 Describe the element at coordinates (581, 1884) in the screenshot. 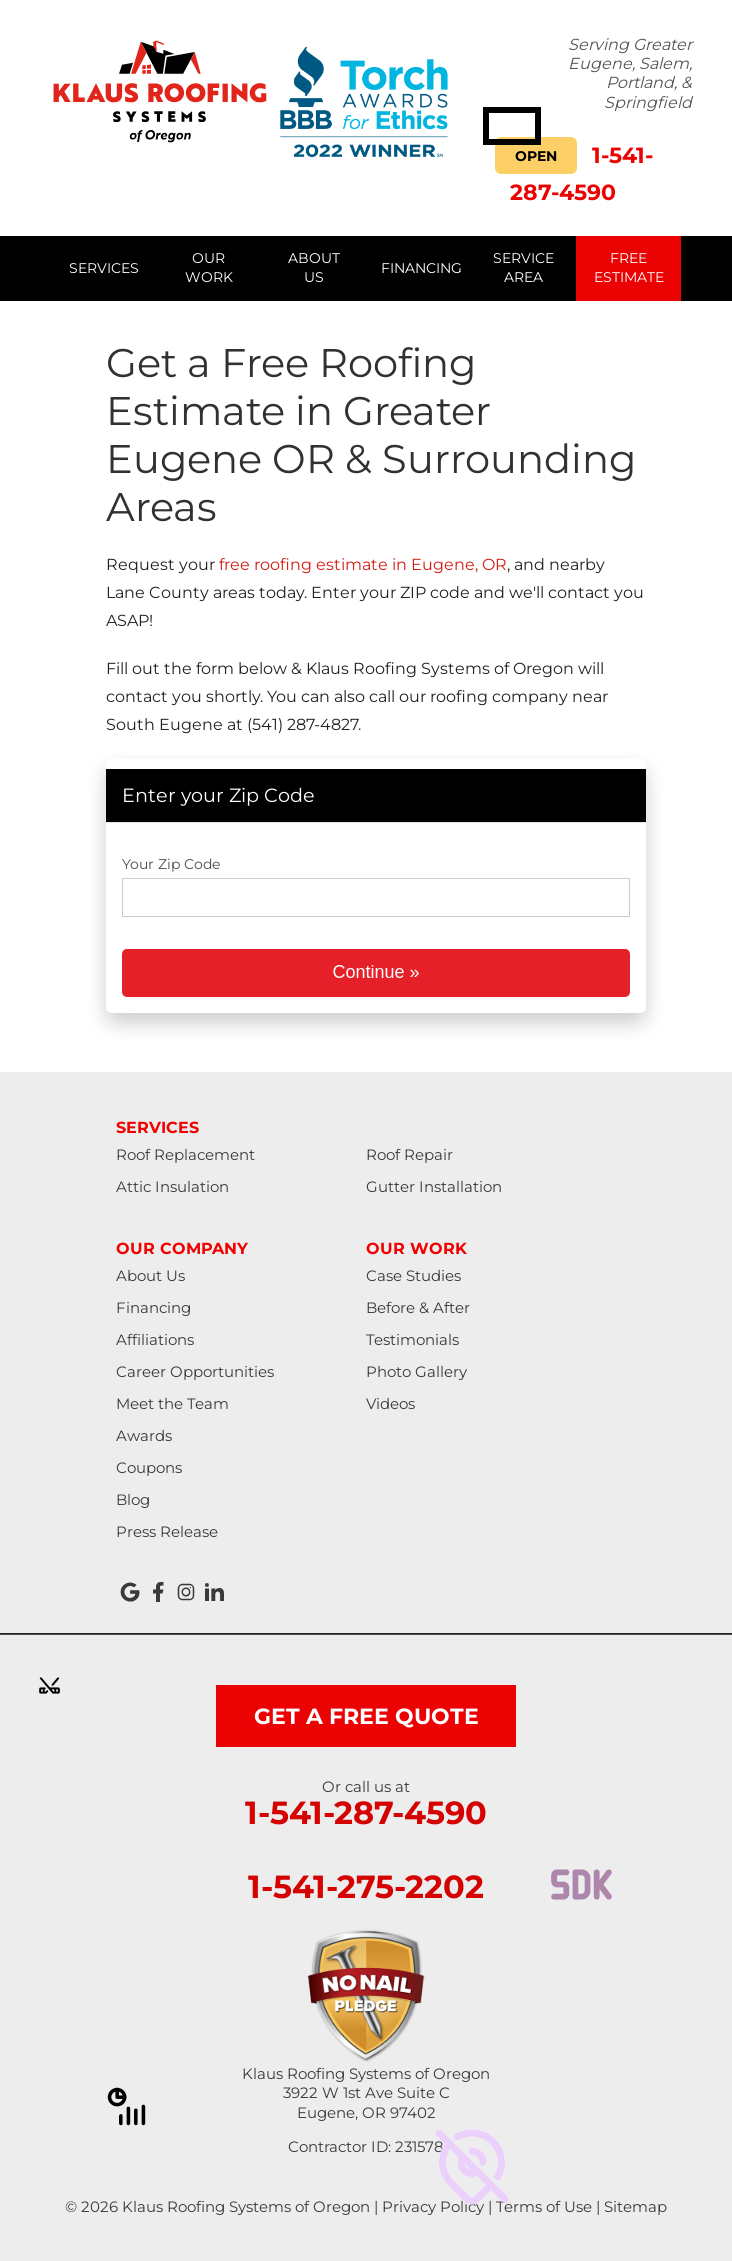

I see `access software development kit resources` at that location.